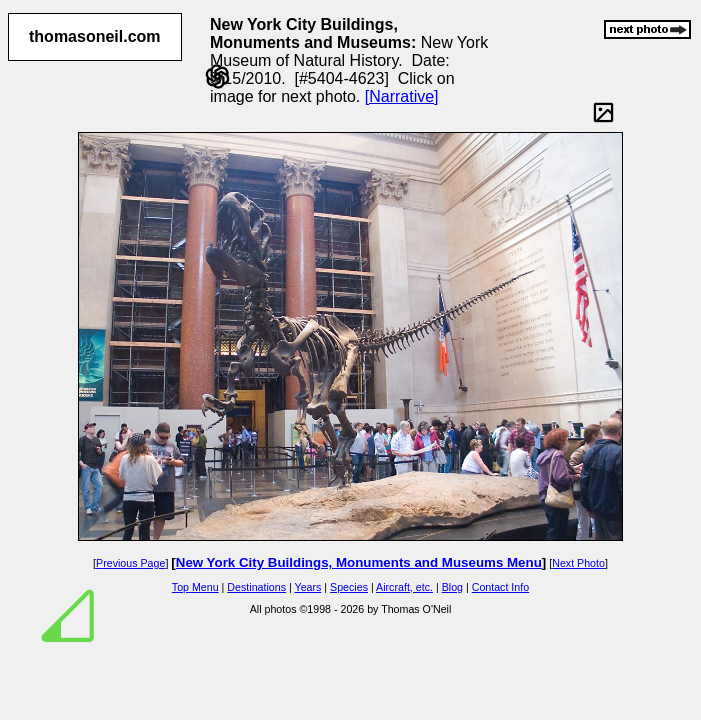 The image size is (701, 720). What do you see at coordinates (72, 618) in the screenshot?
I see `indicates weak cellular signal strength` at bounding box center [72, 618].